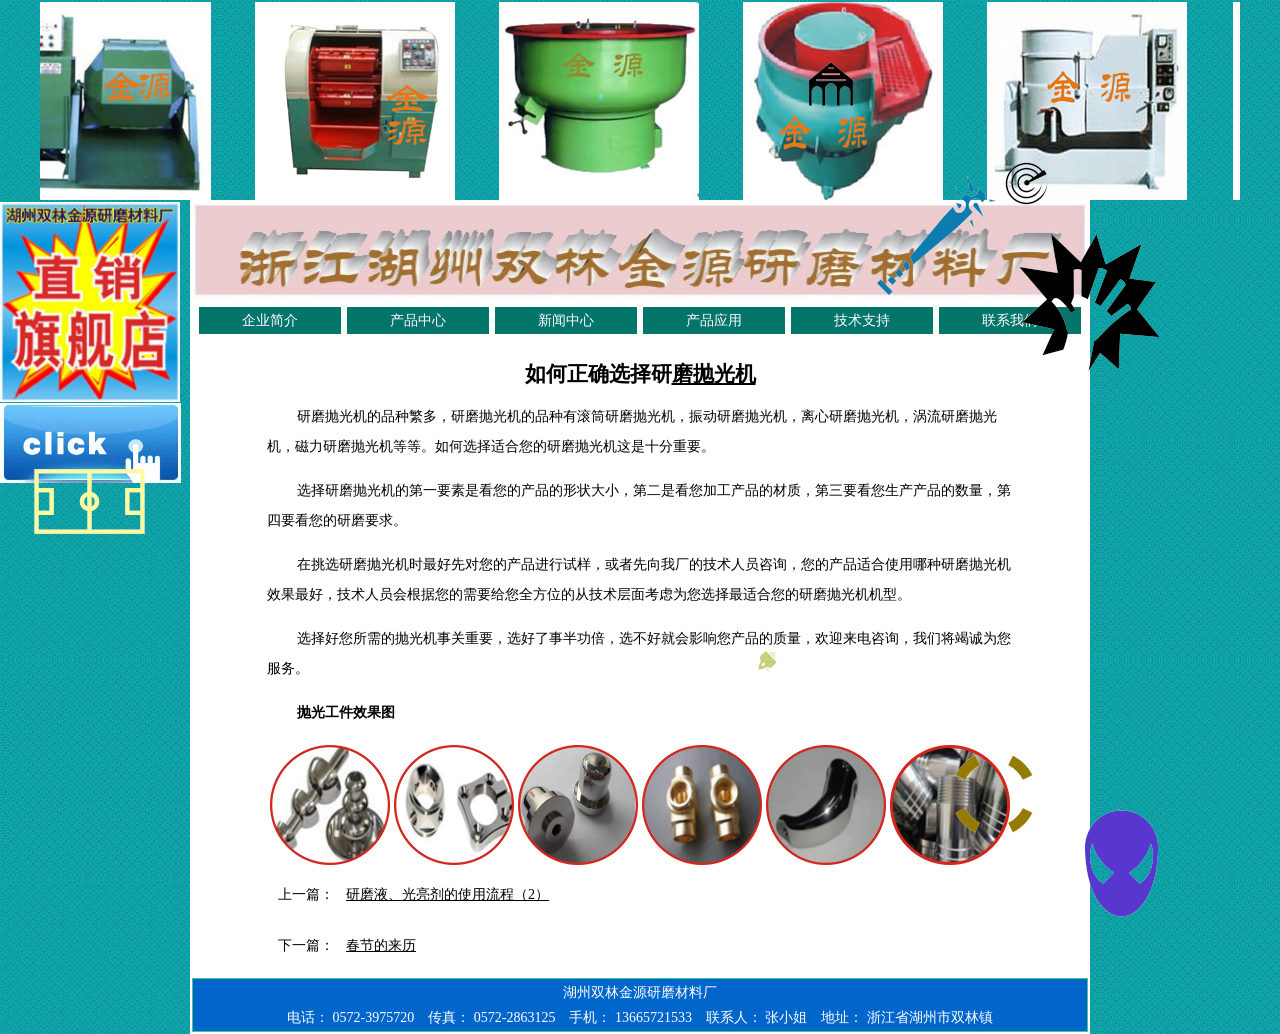 The height and width of the screenshot is (1034, 1280). Describe the element at coordinates (1121, 863) in the screenshot. I see `select spider mask avatar or character` at that location.